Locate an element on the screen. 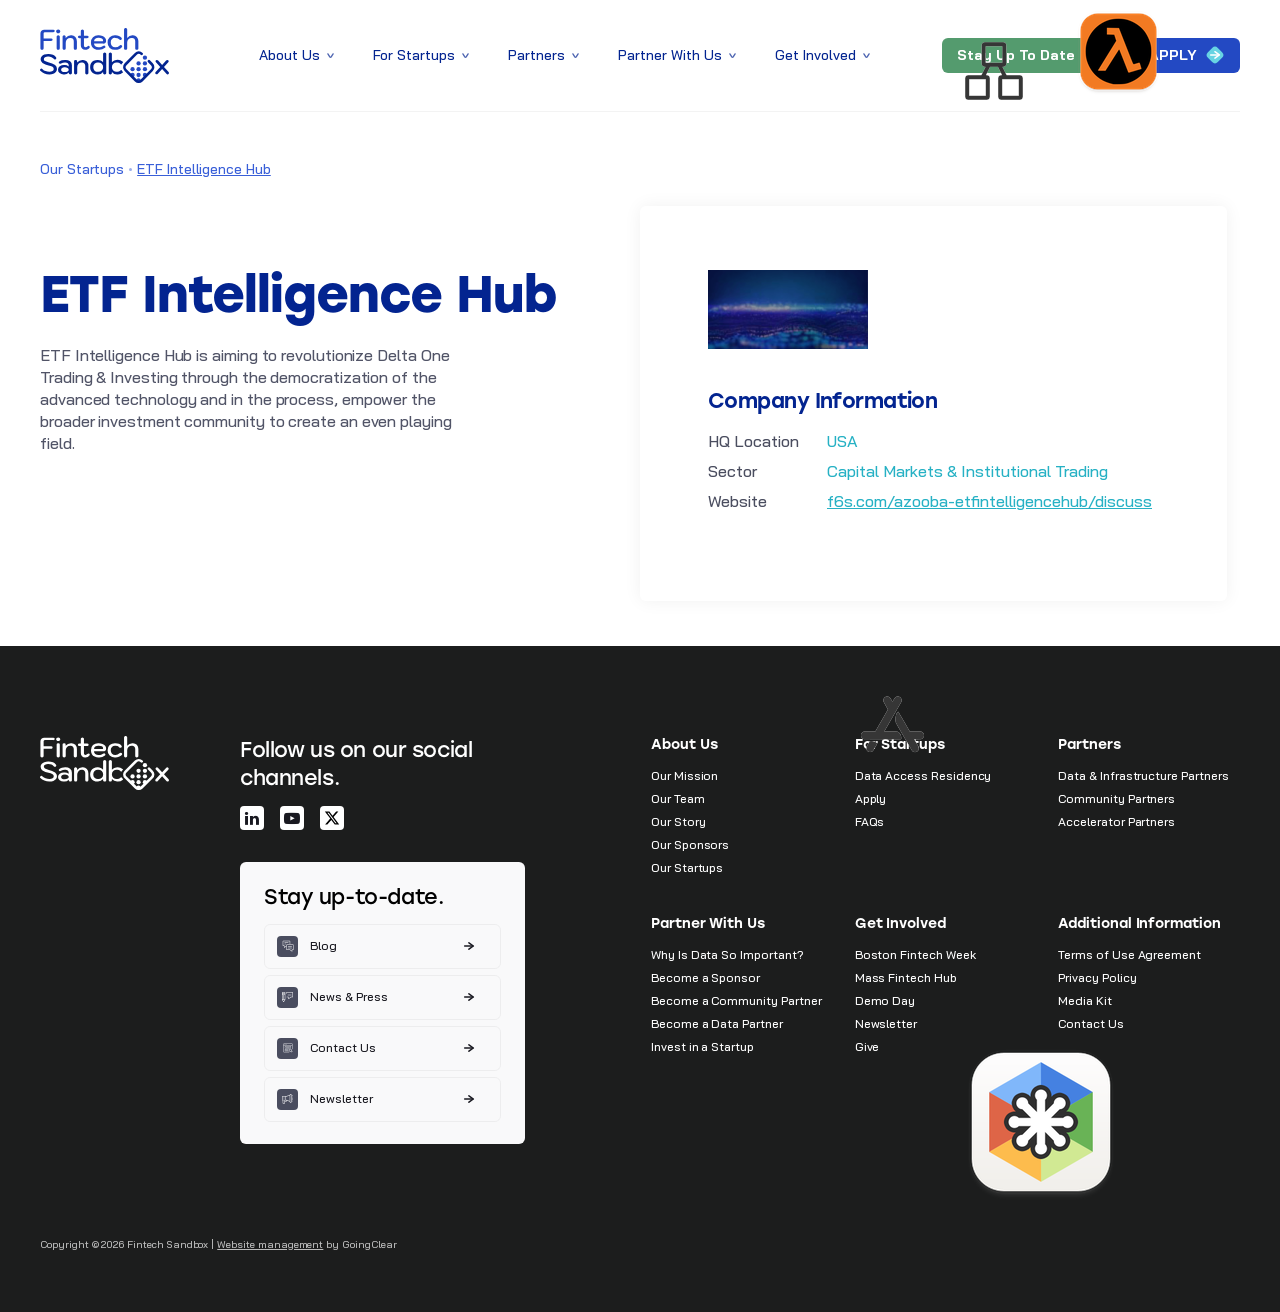 Image resolution: width=1280 pixels, height=1312 pixels. open boxy svg vector graphics editor is located at coordinates (1041, 1122).